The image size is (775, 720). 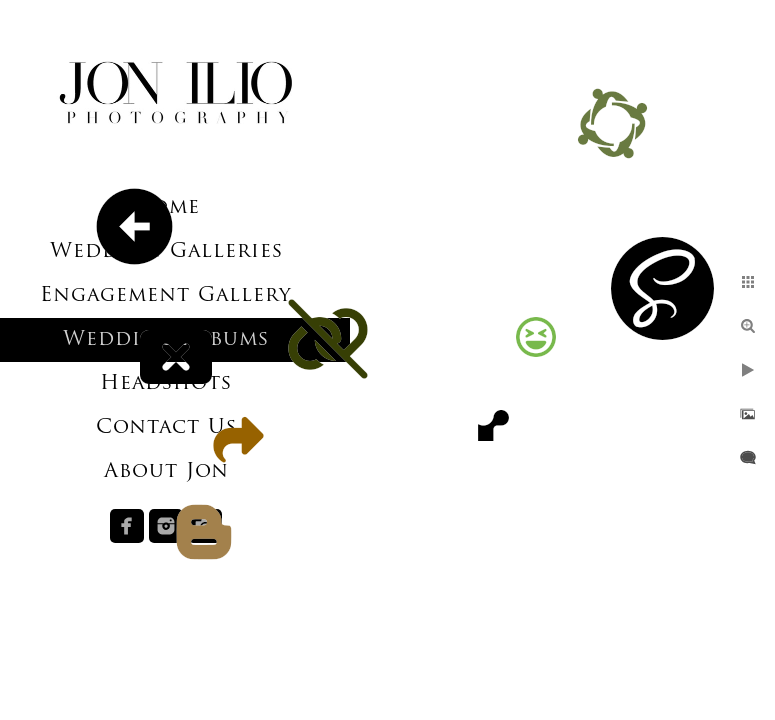 What do you see at coordinates (238, 440) in the screenshot?
I see `share this content` at bounding box center [238, 440].